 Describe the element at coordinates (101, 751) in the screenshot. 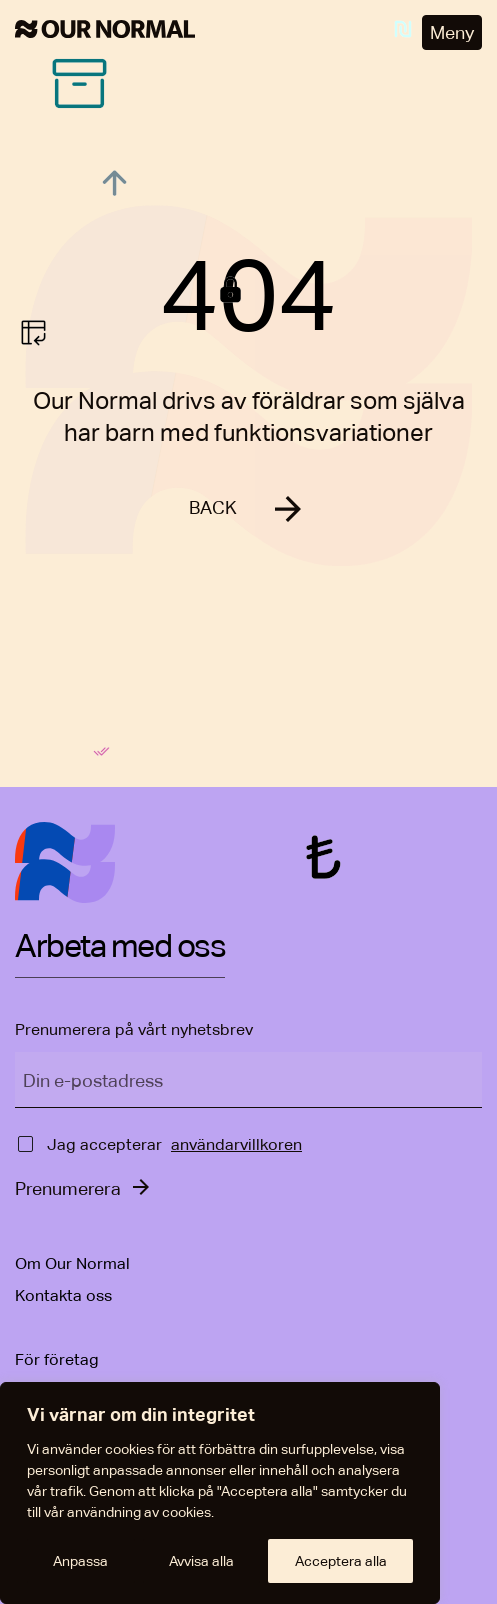

I see `indicates all items have been completed or verified` at that location.